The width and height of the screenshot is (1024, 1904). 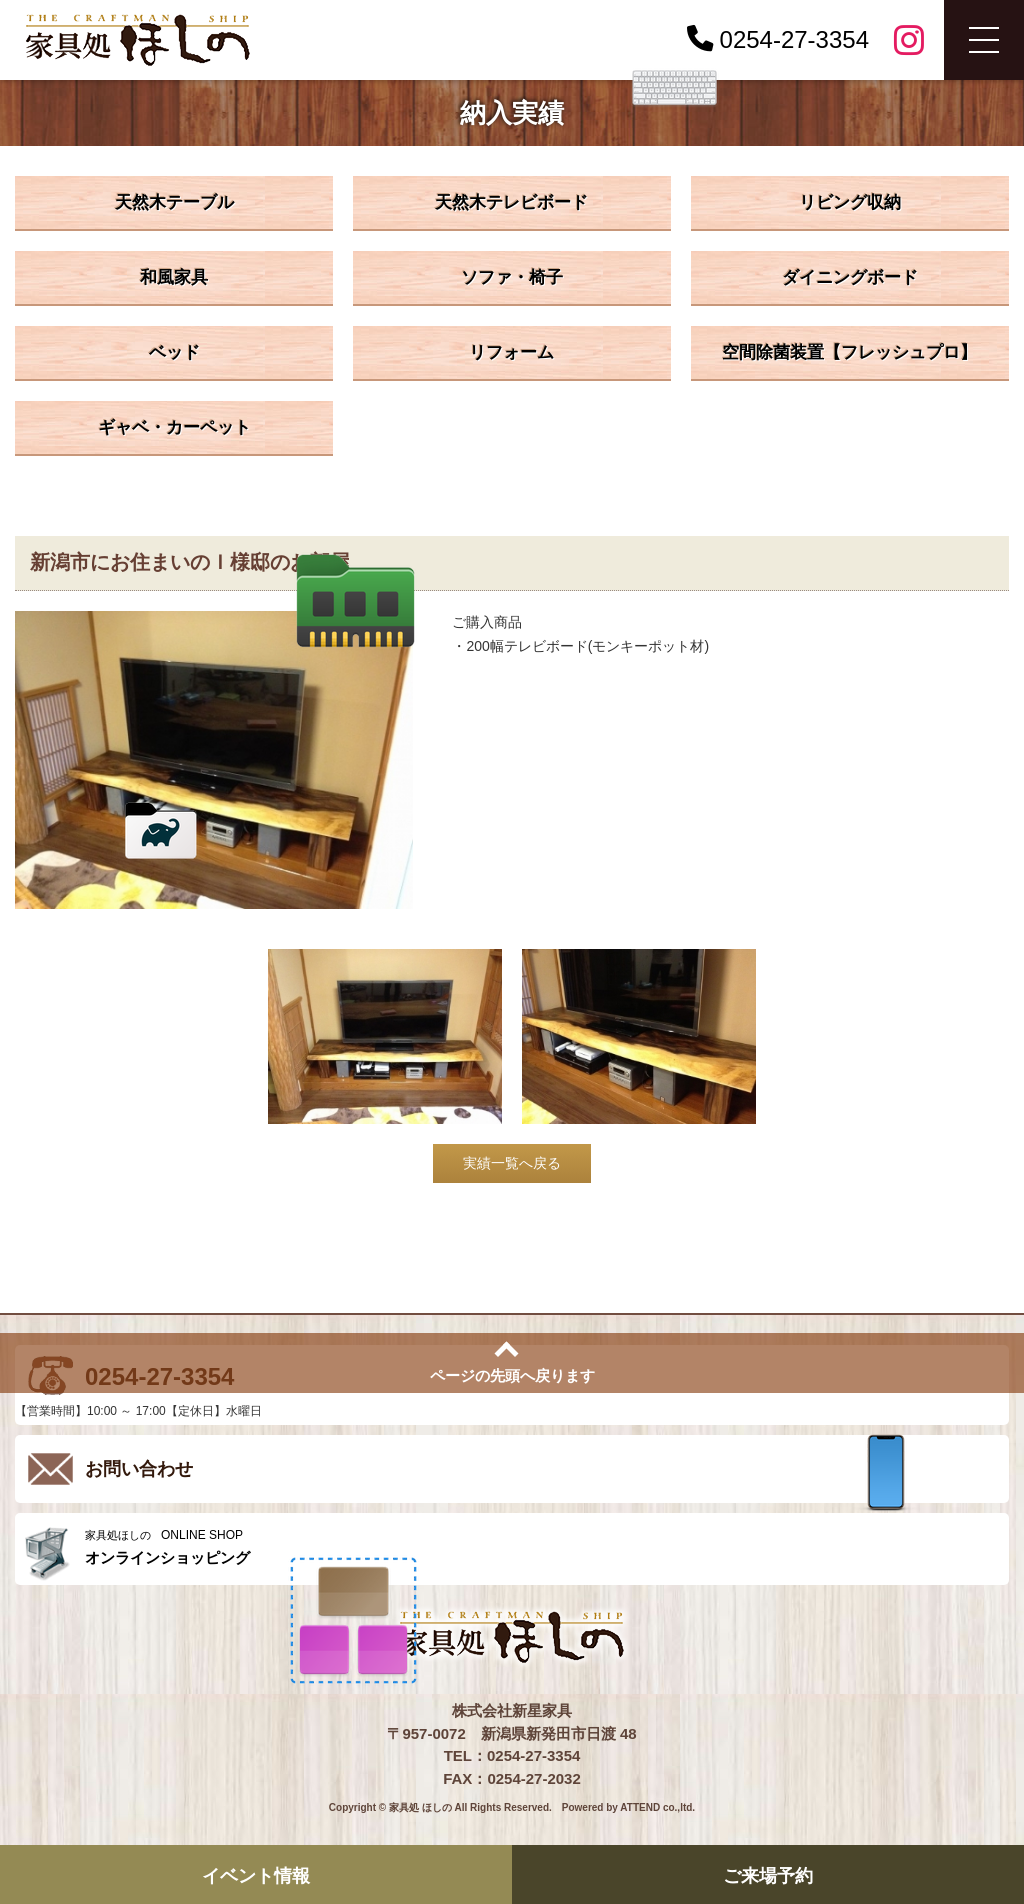 What do you see at coordinates (674, 87) in the screenshot?
I see `connect a bluetooth keyboard` at bounding box center [674, 87].